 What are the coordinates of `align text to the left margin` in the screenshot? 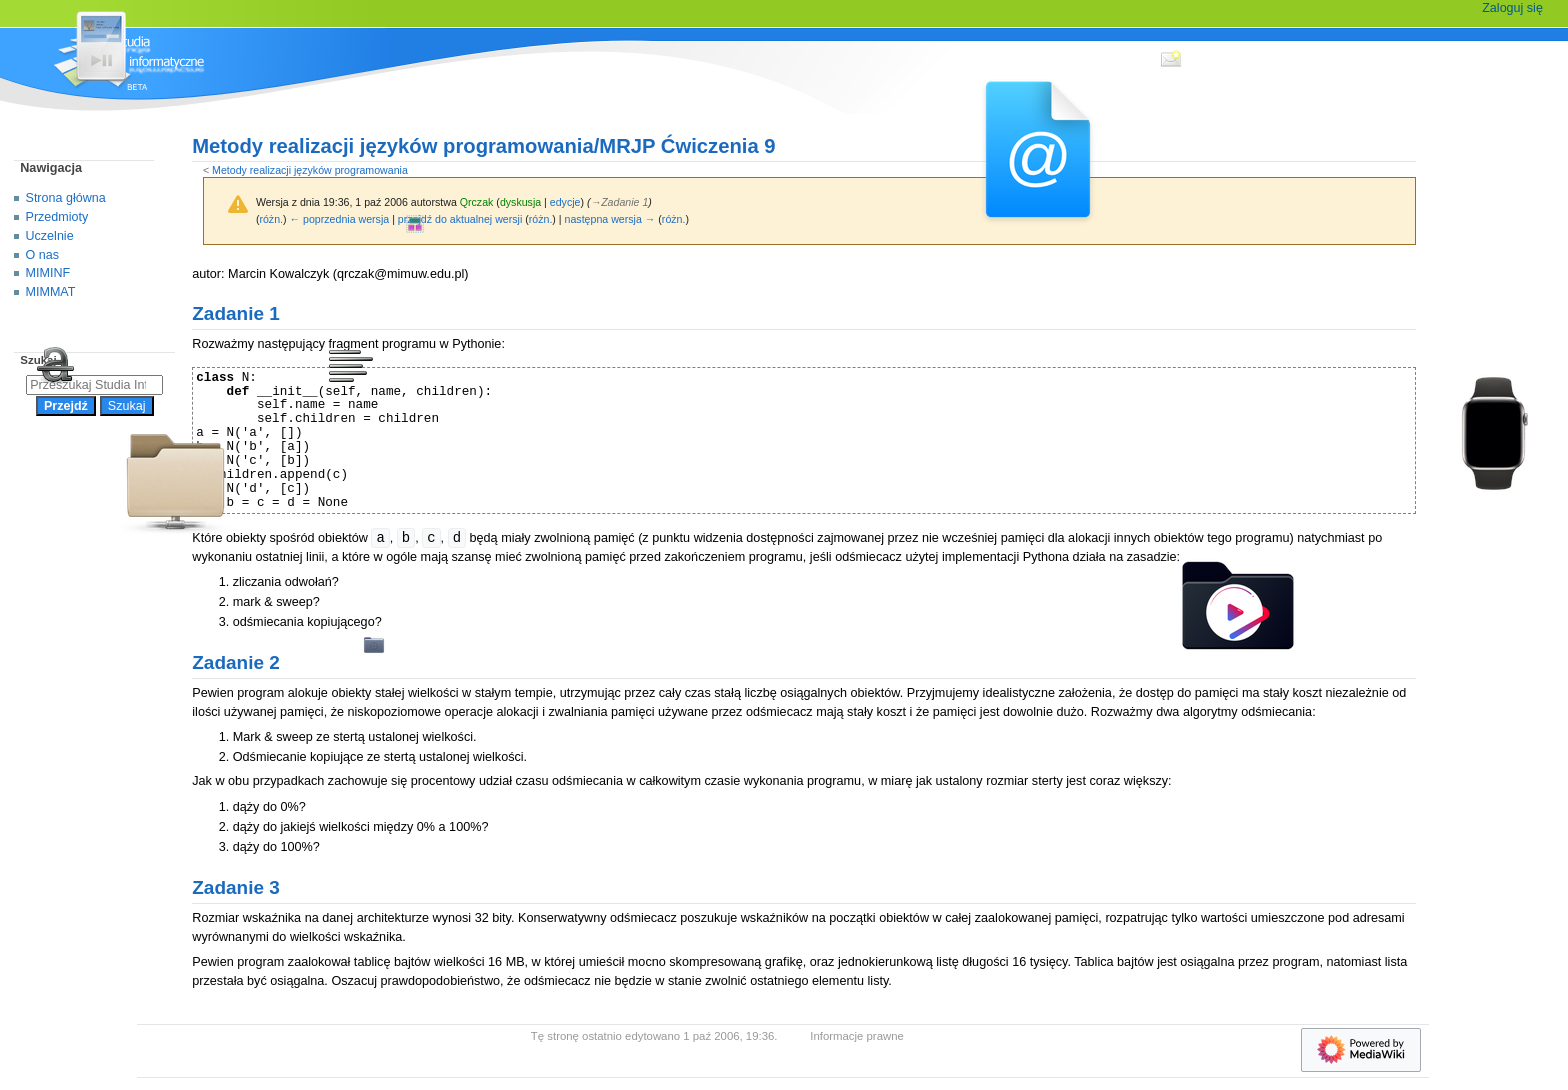 It's located at (351, 366).